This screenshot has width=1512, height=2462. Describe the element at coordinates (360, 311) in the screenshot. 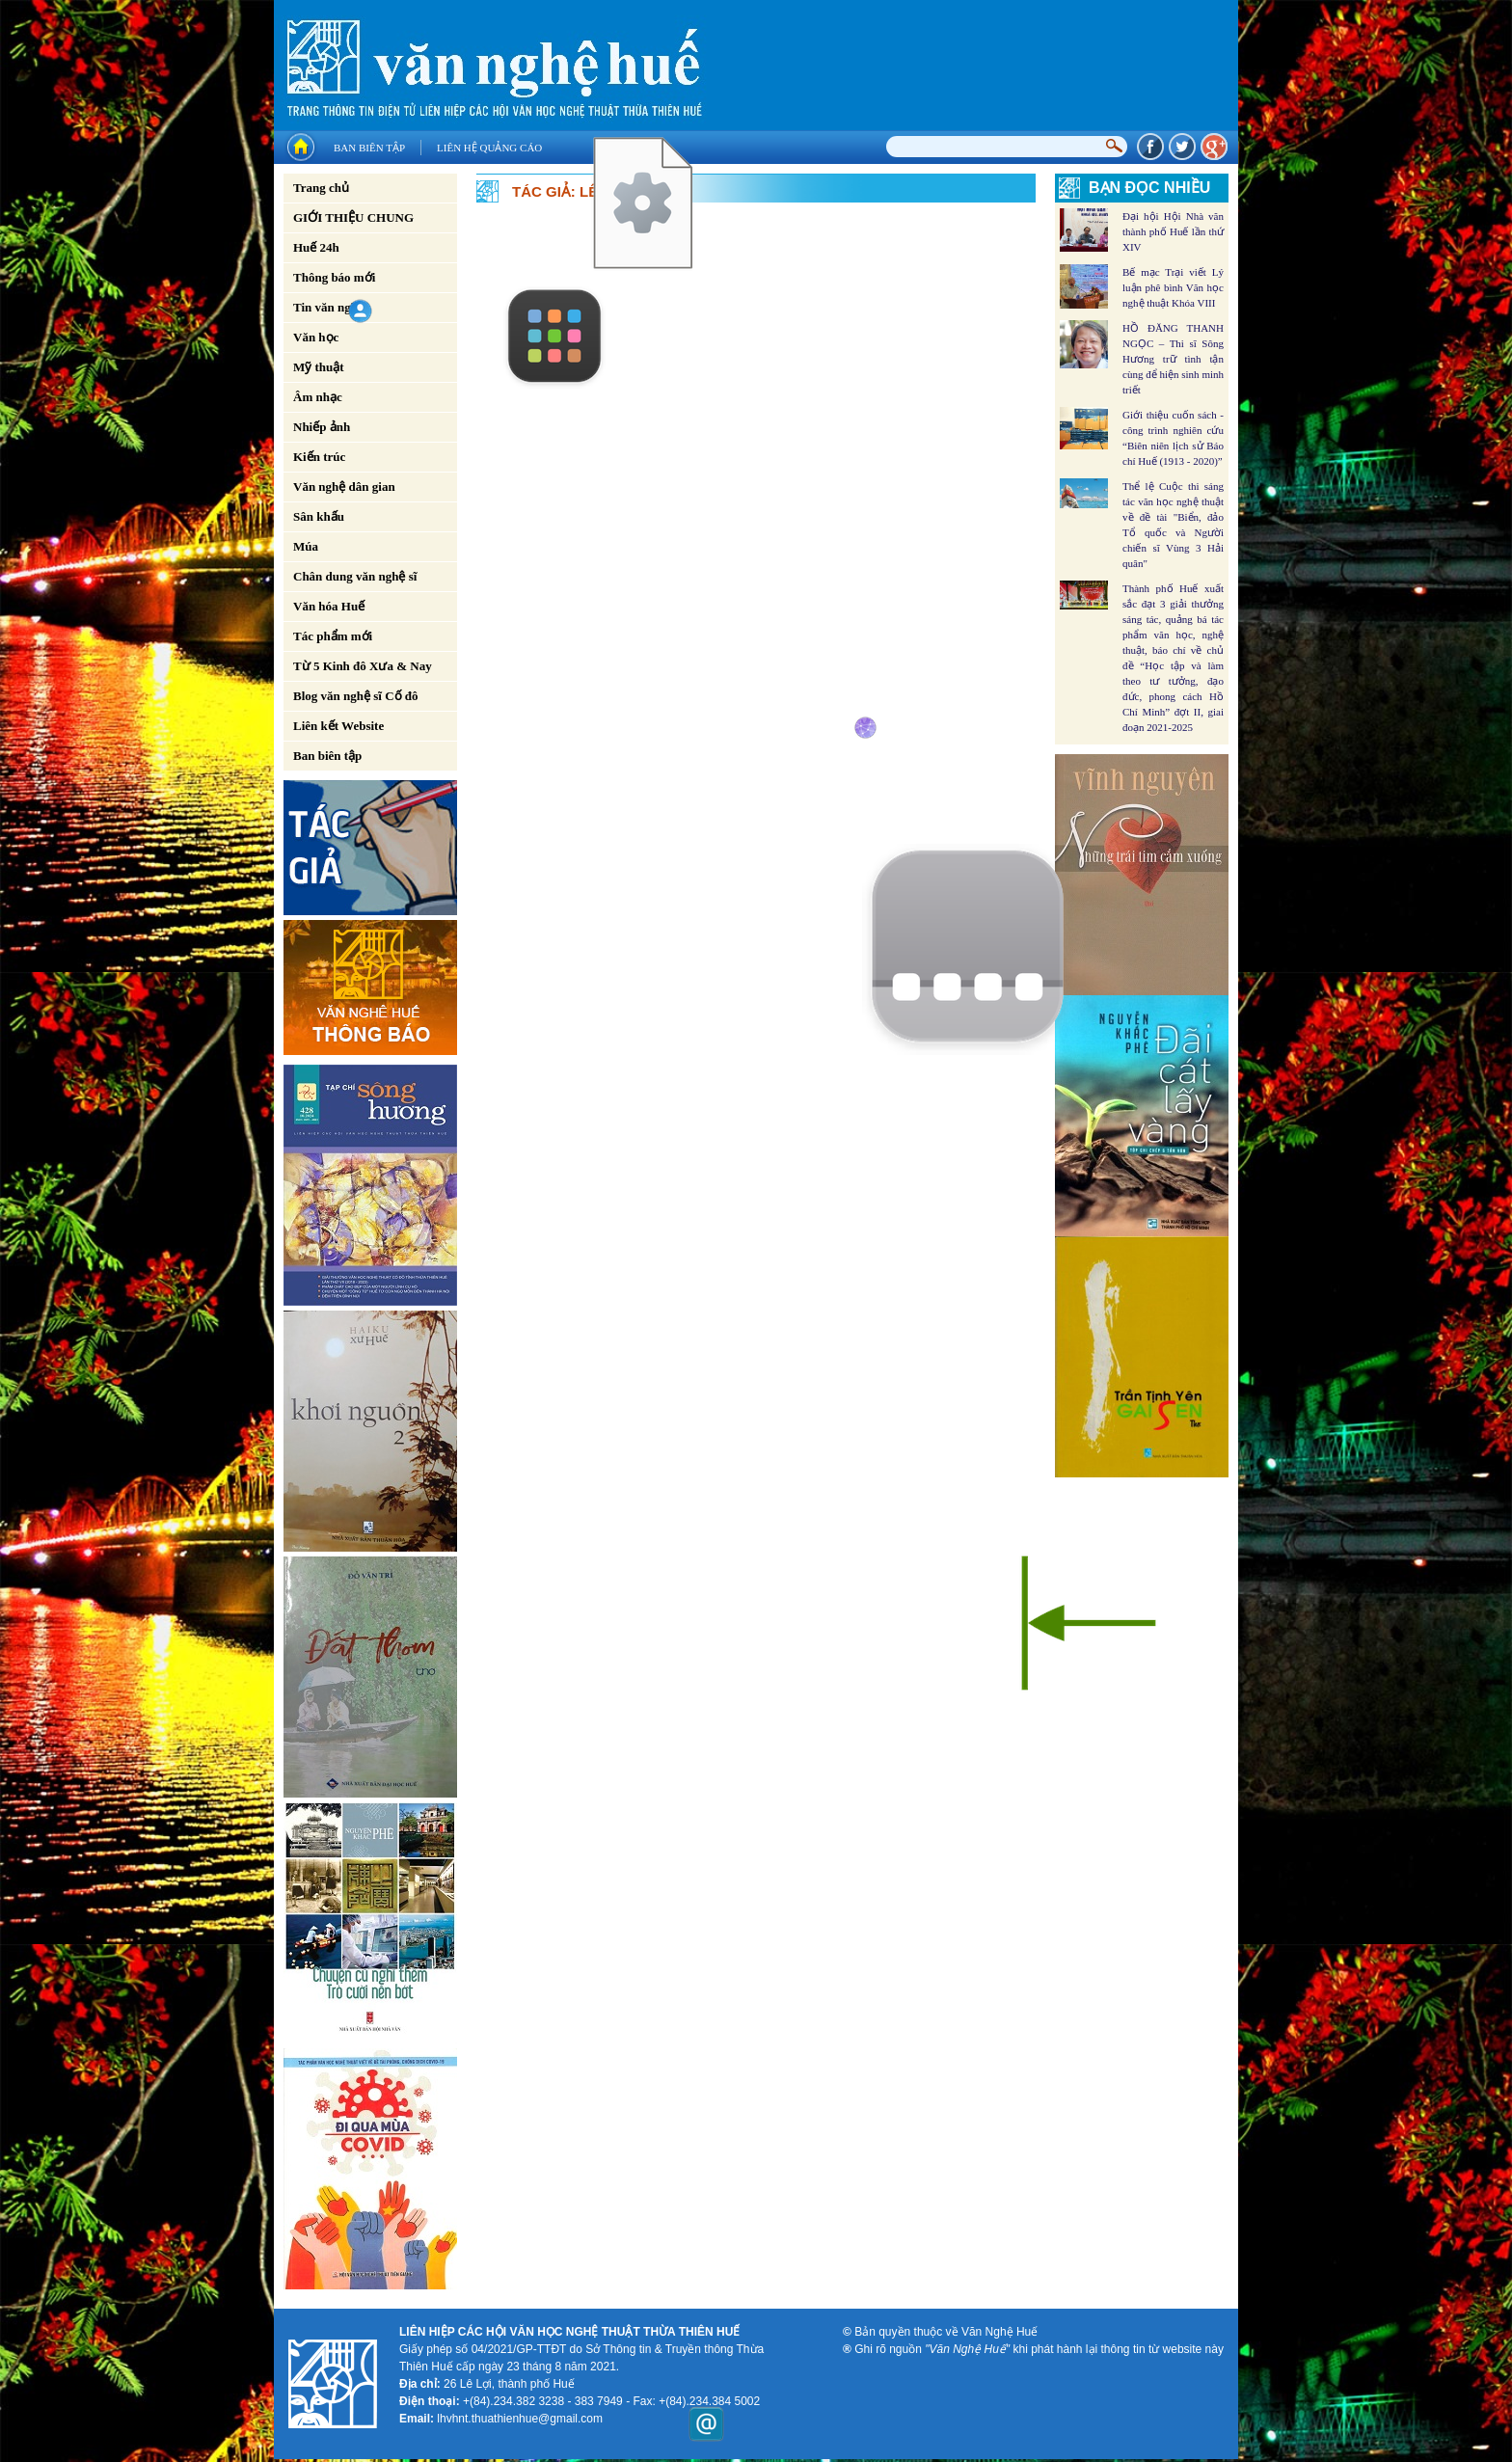

I see `view user profile information` at that location.